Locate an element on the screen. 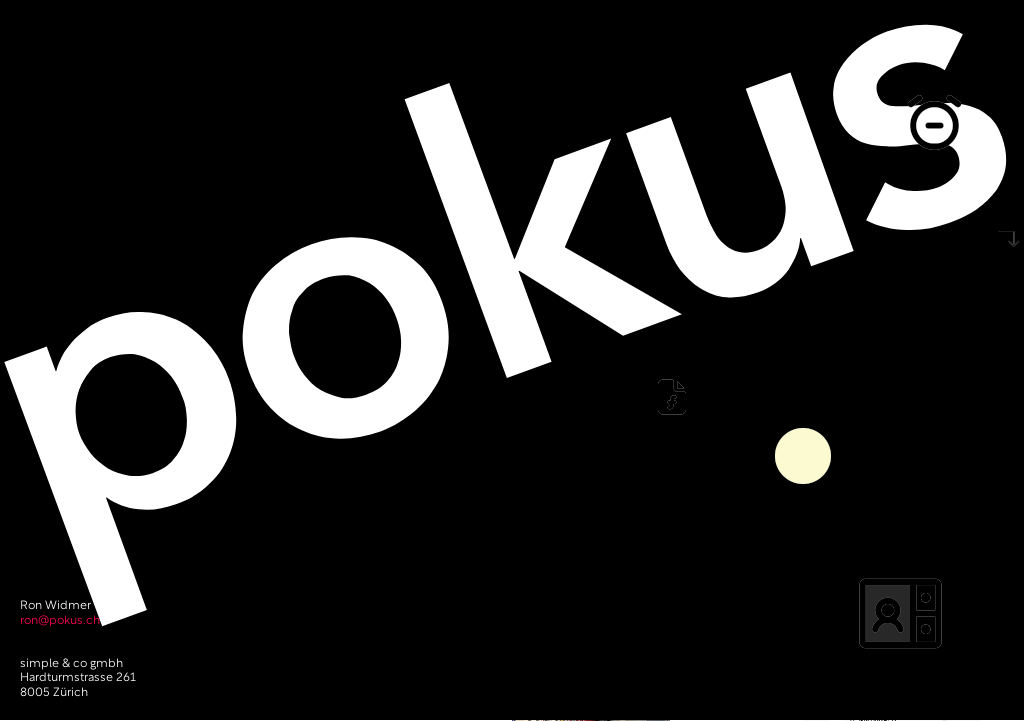  open a function or script file is located at coordinates (672, 397).